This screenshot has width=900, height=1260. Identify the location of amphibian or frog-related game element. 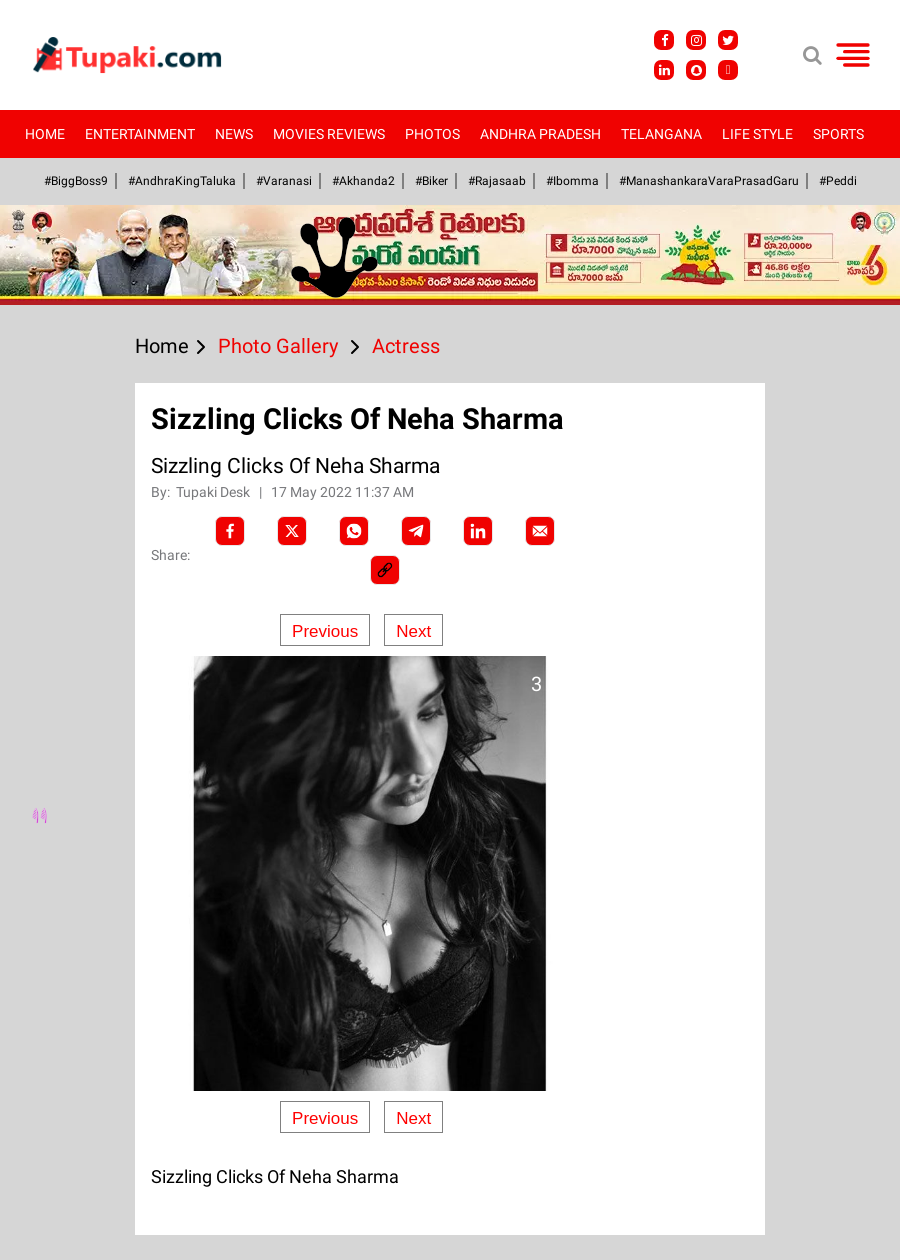
(334, 257).